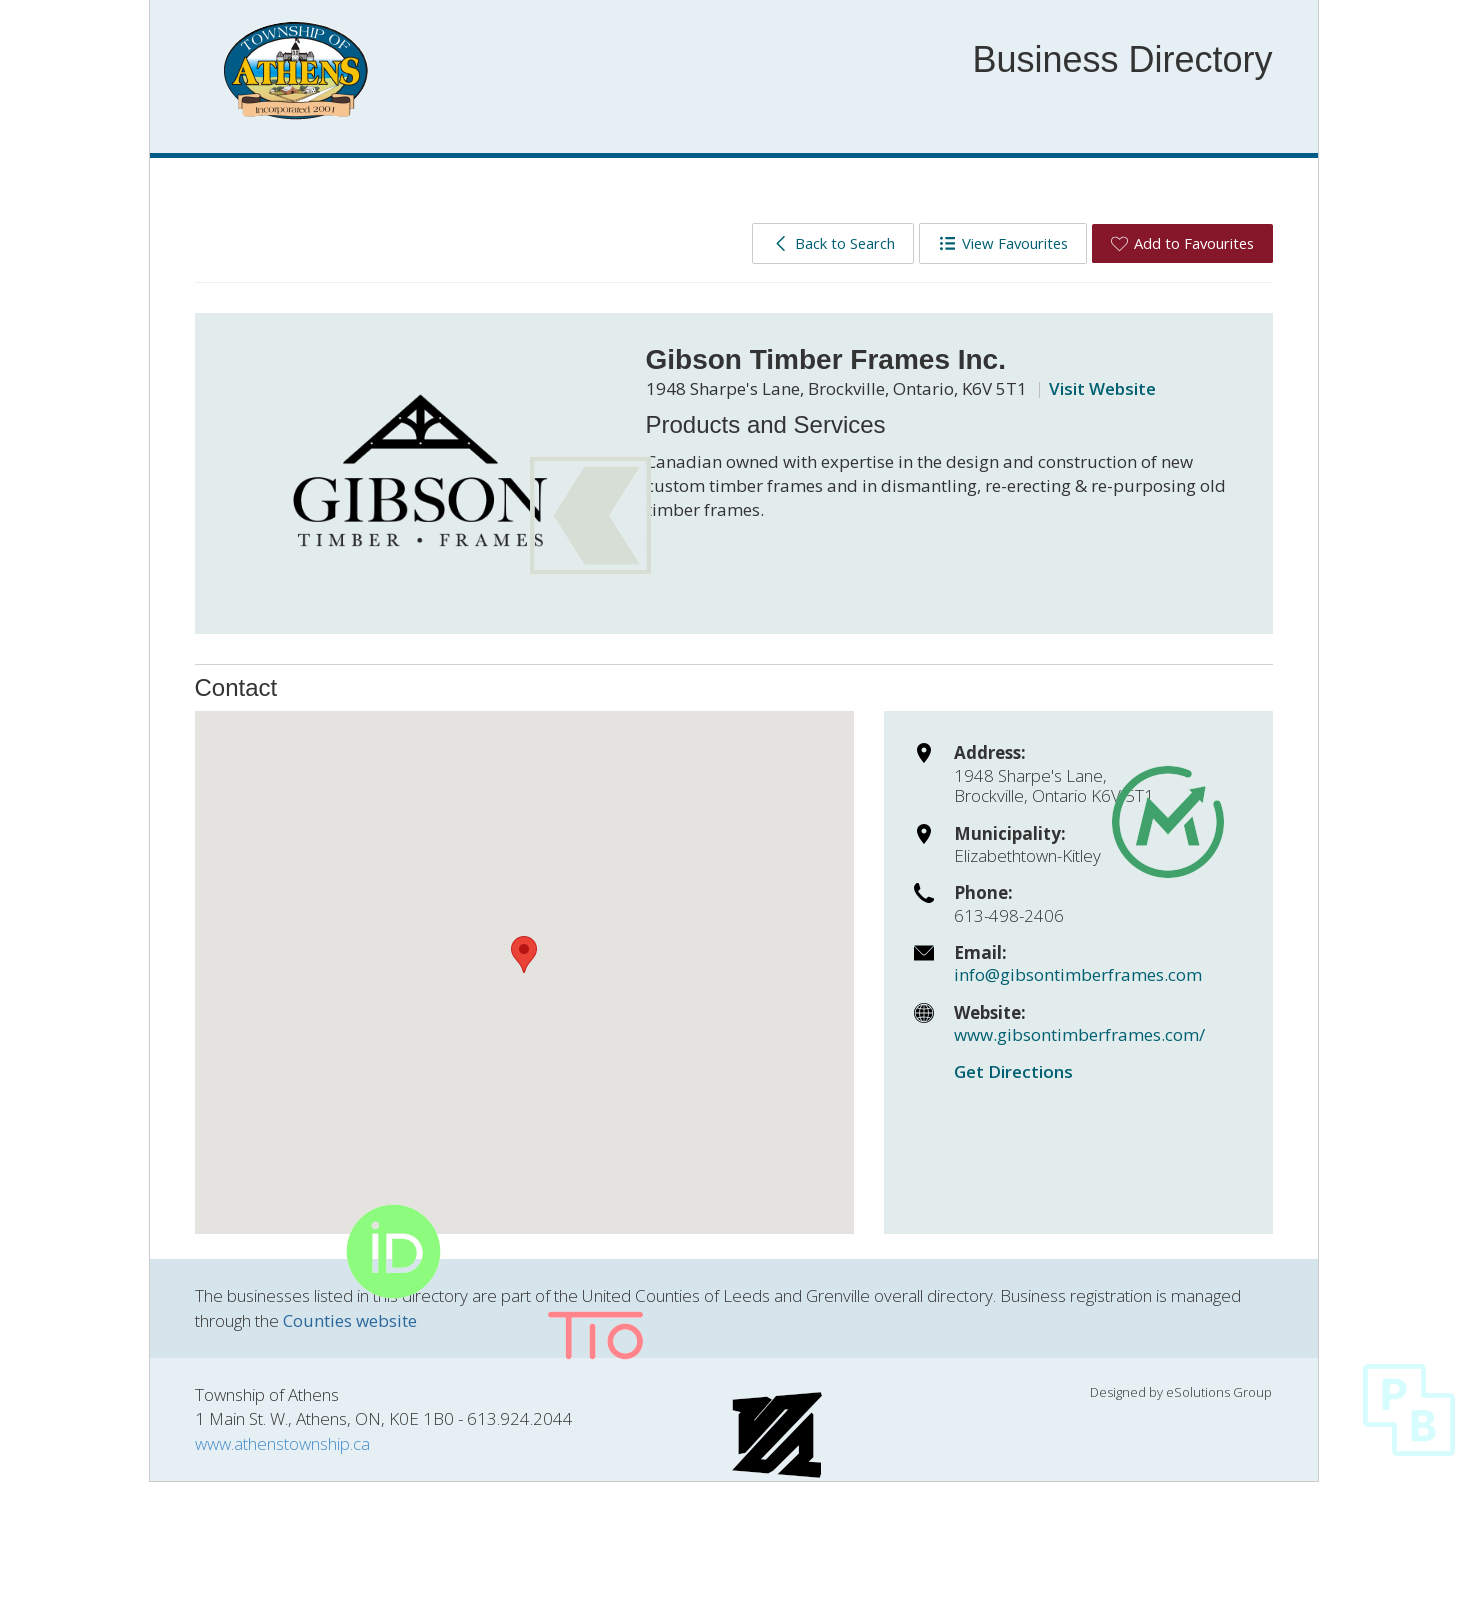 The width and height of the screenshot is (1467, 1622). I want to click on pocketbase logo - open-source backend service, so click(1409, 1410).